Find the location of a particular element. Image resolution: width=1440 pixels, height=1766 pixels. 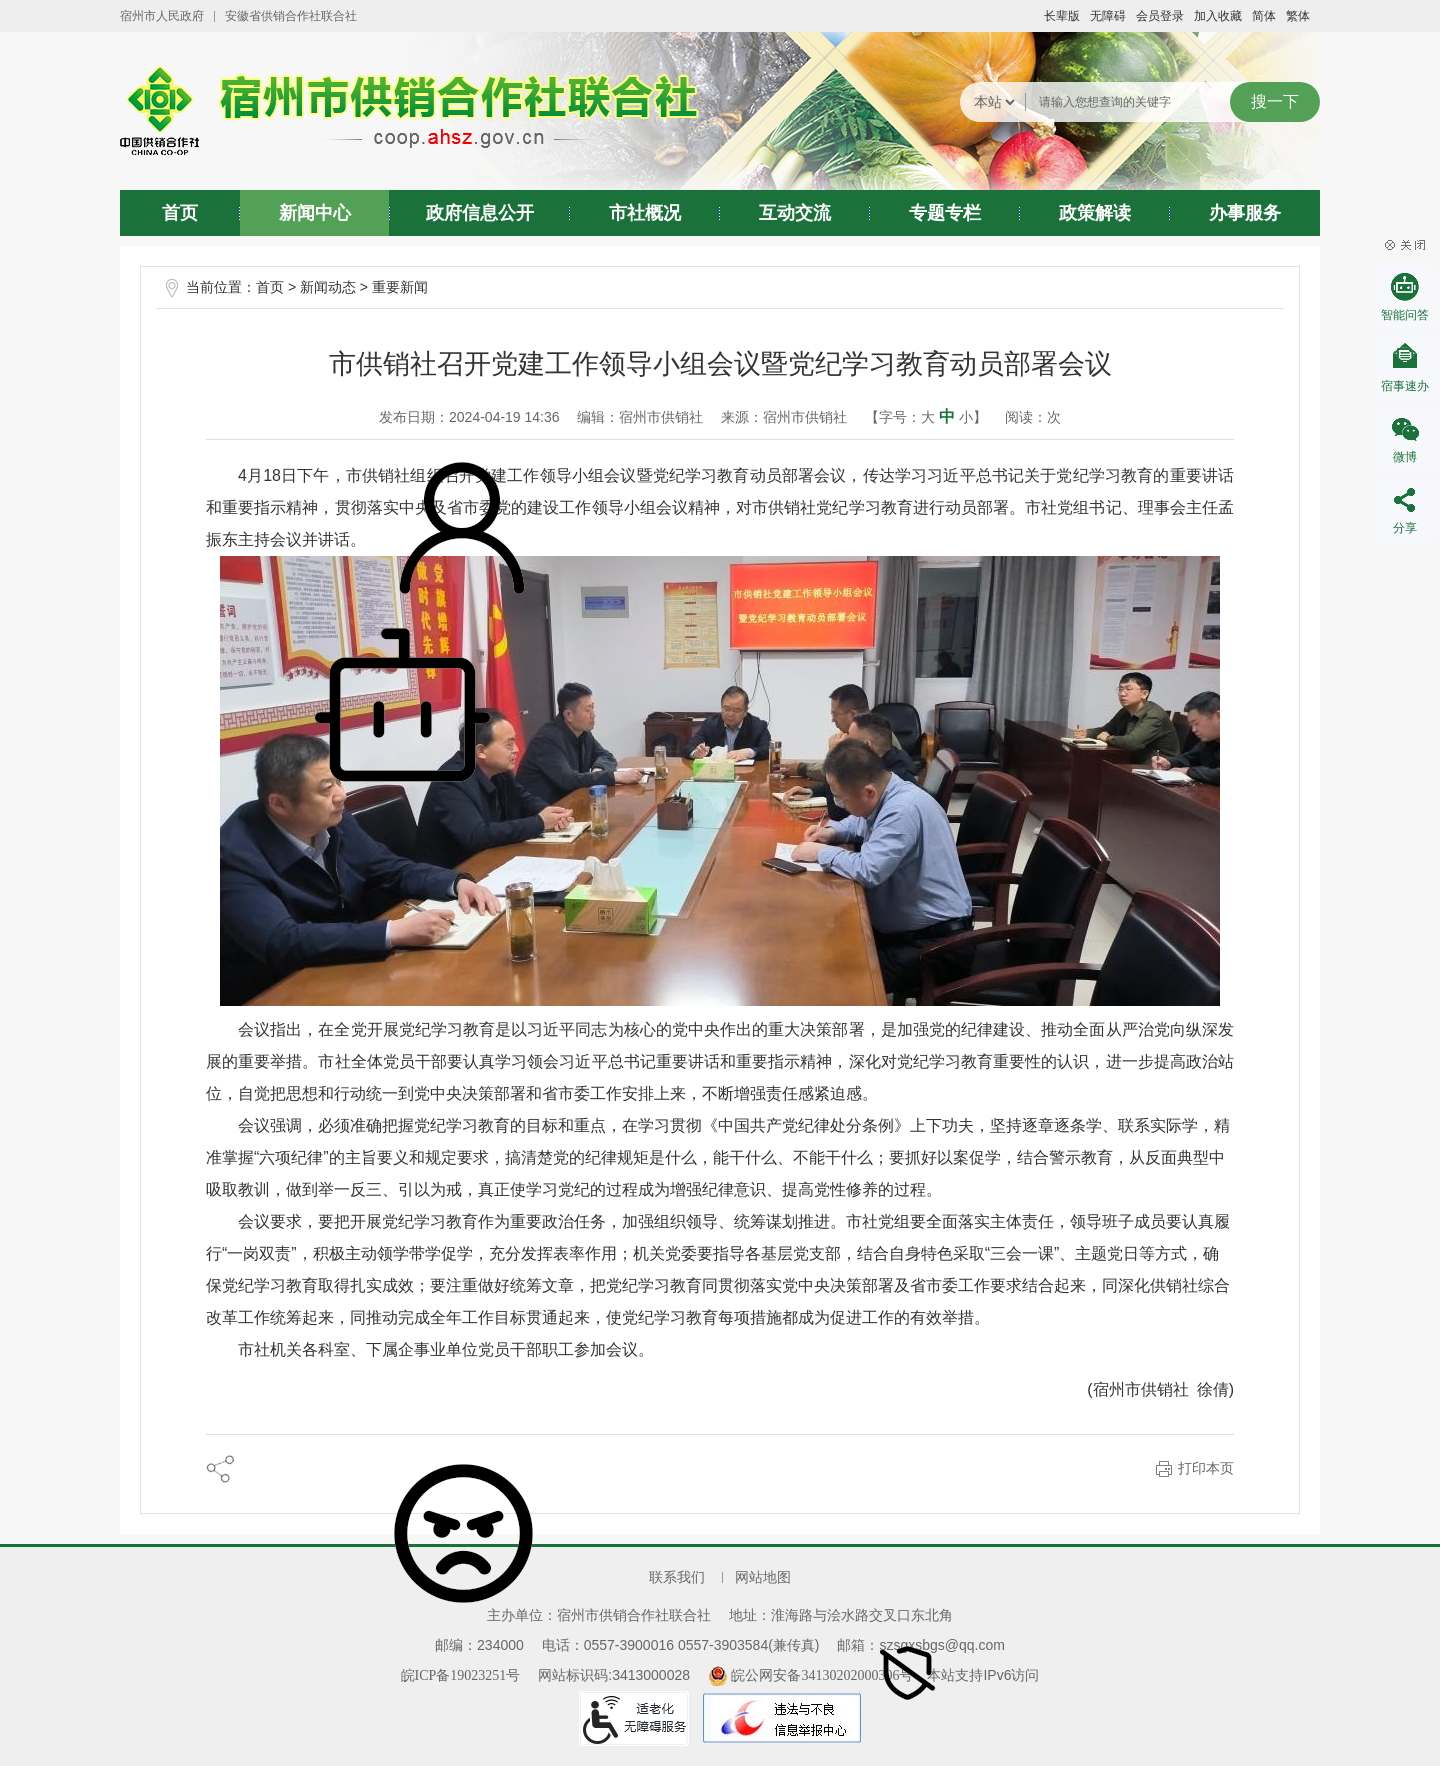

security or protection is disabled is located at coordinates (907, 1673).